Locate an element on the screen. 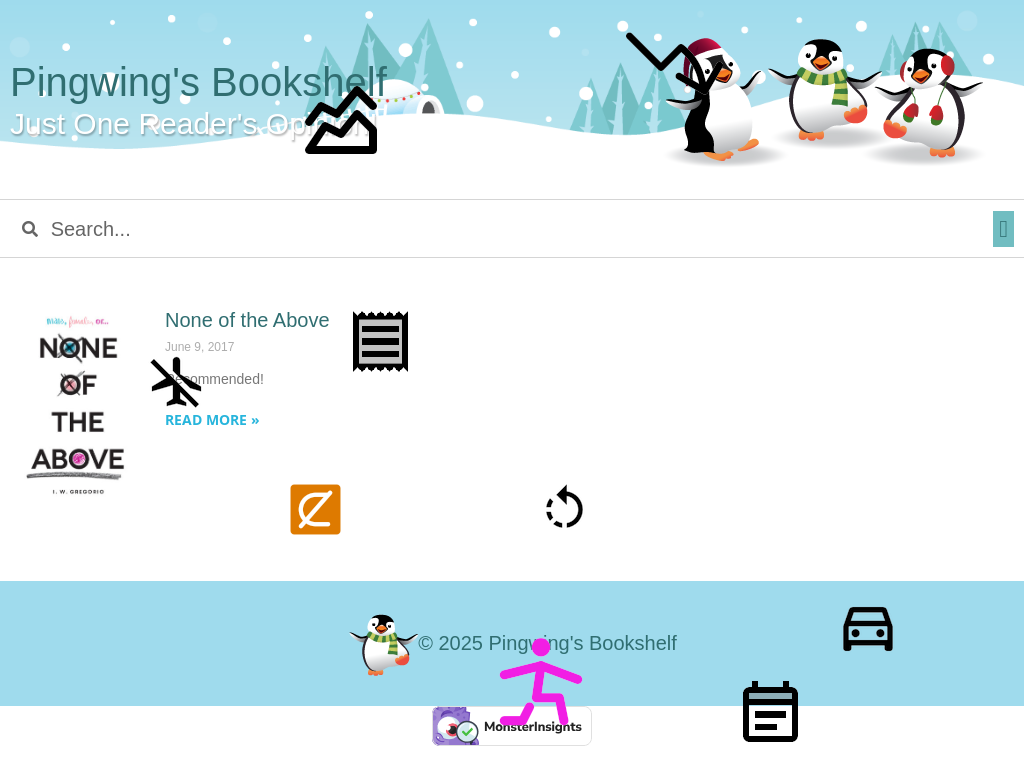 This screenshot has height=757, width=1024. indicates a downward trend or decline in data is located at coordinates (675, 64).